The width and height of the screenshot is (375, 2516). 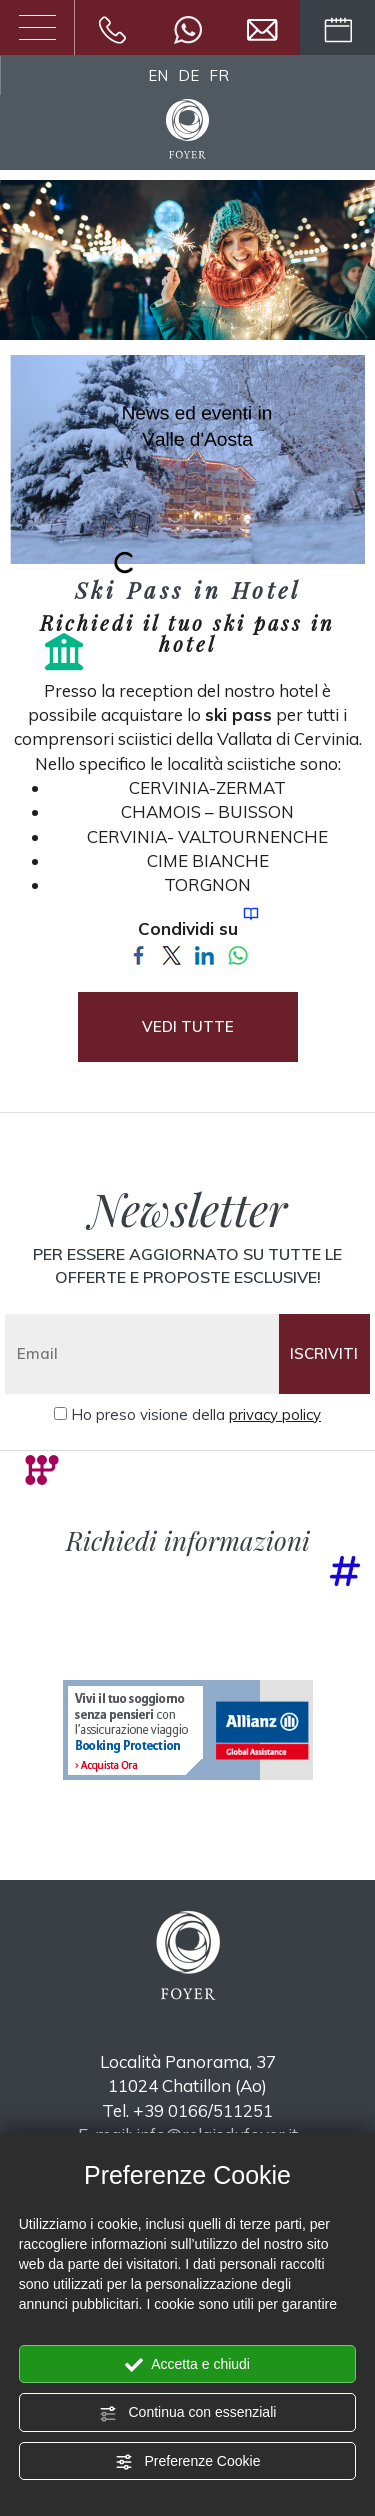 I want to click on indicates the letter C or a C-related category, so click(x=123, y=562).